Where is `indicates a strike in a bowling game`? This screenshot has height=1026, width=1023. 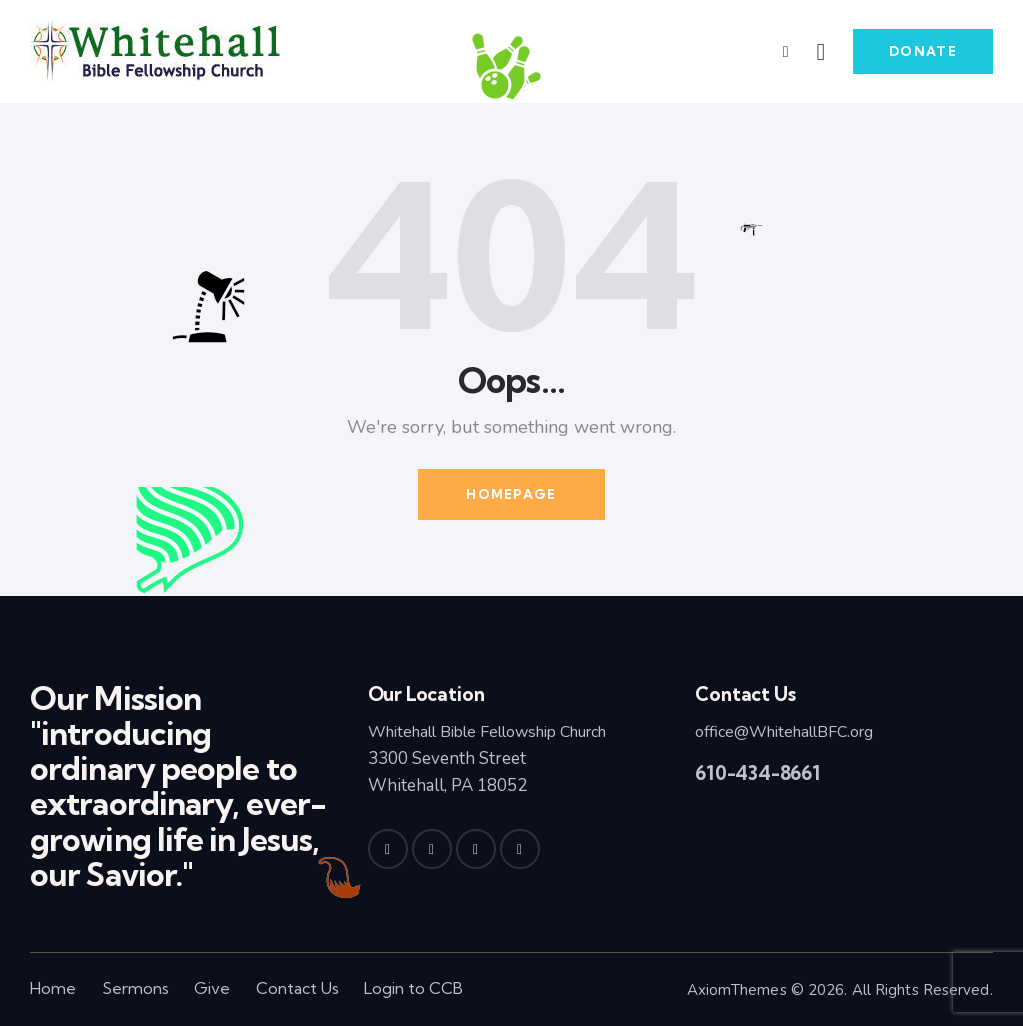 indicates a strike in a bowling game is located at coordinates (506, 66).